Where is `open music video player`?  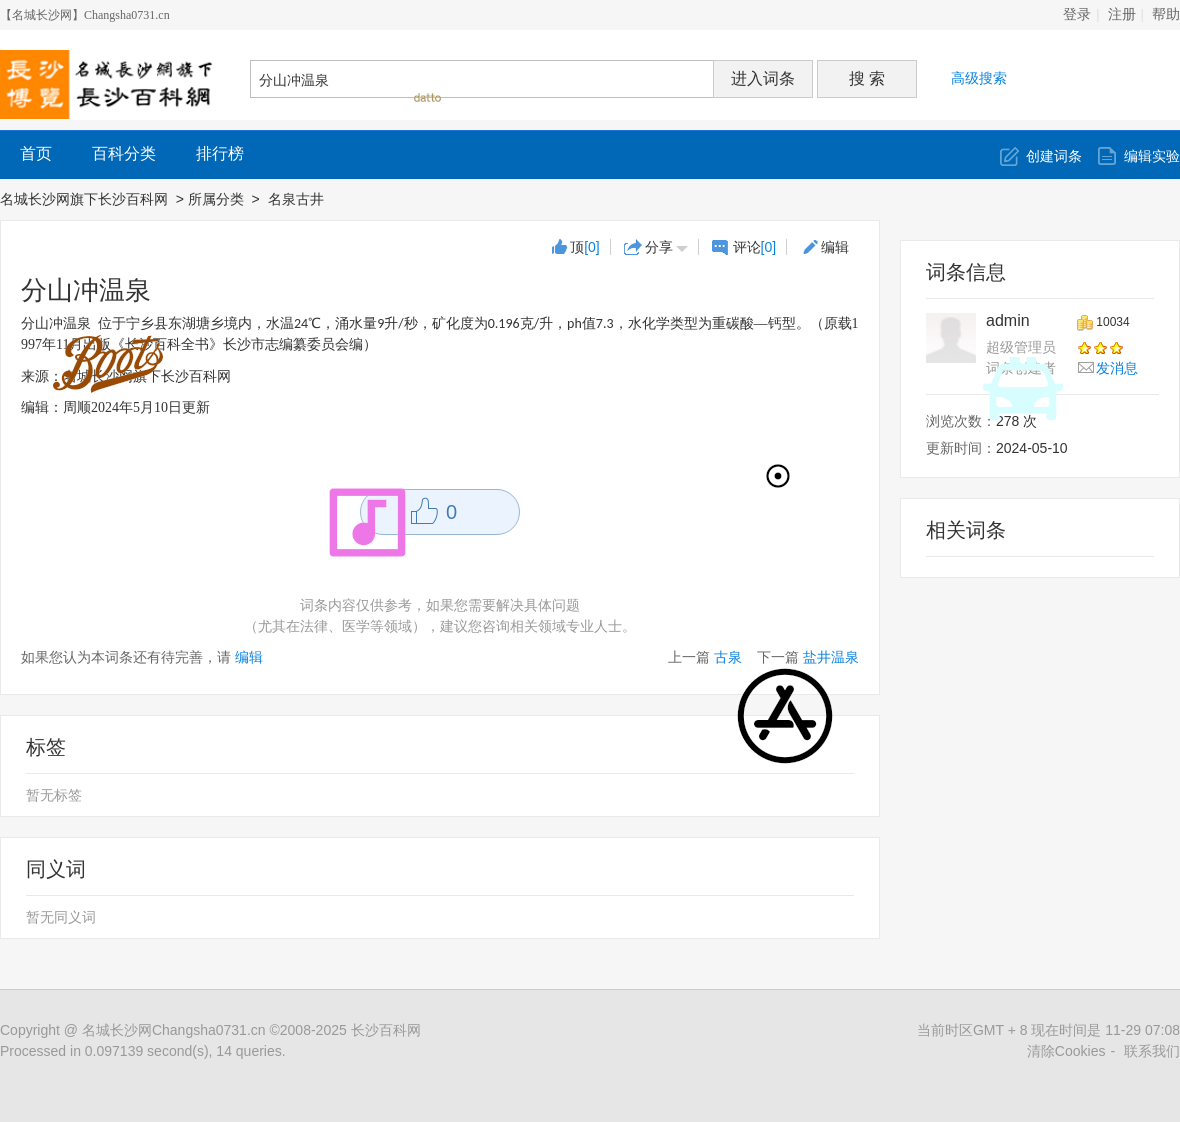
open music video player is located at coordinates (367, 522).